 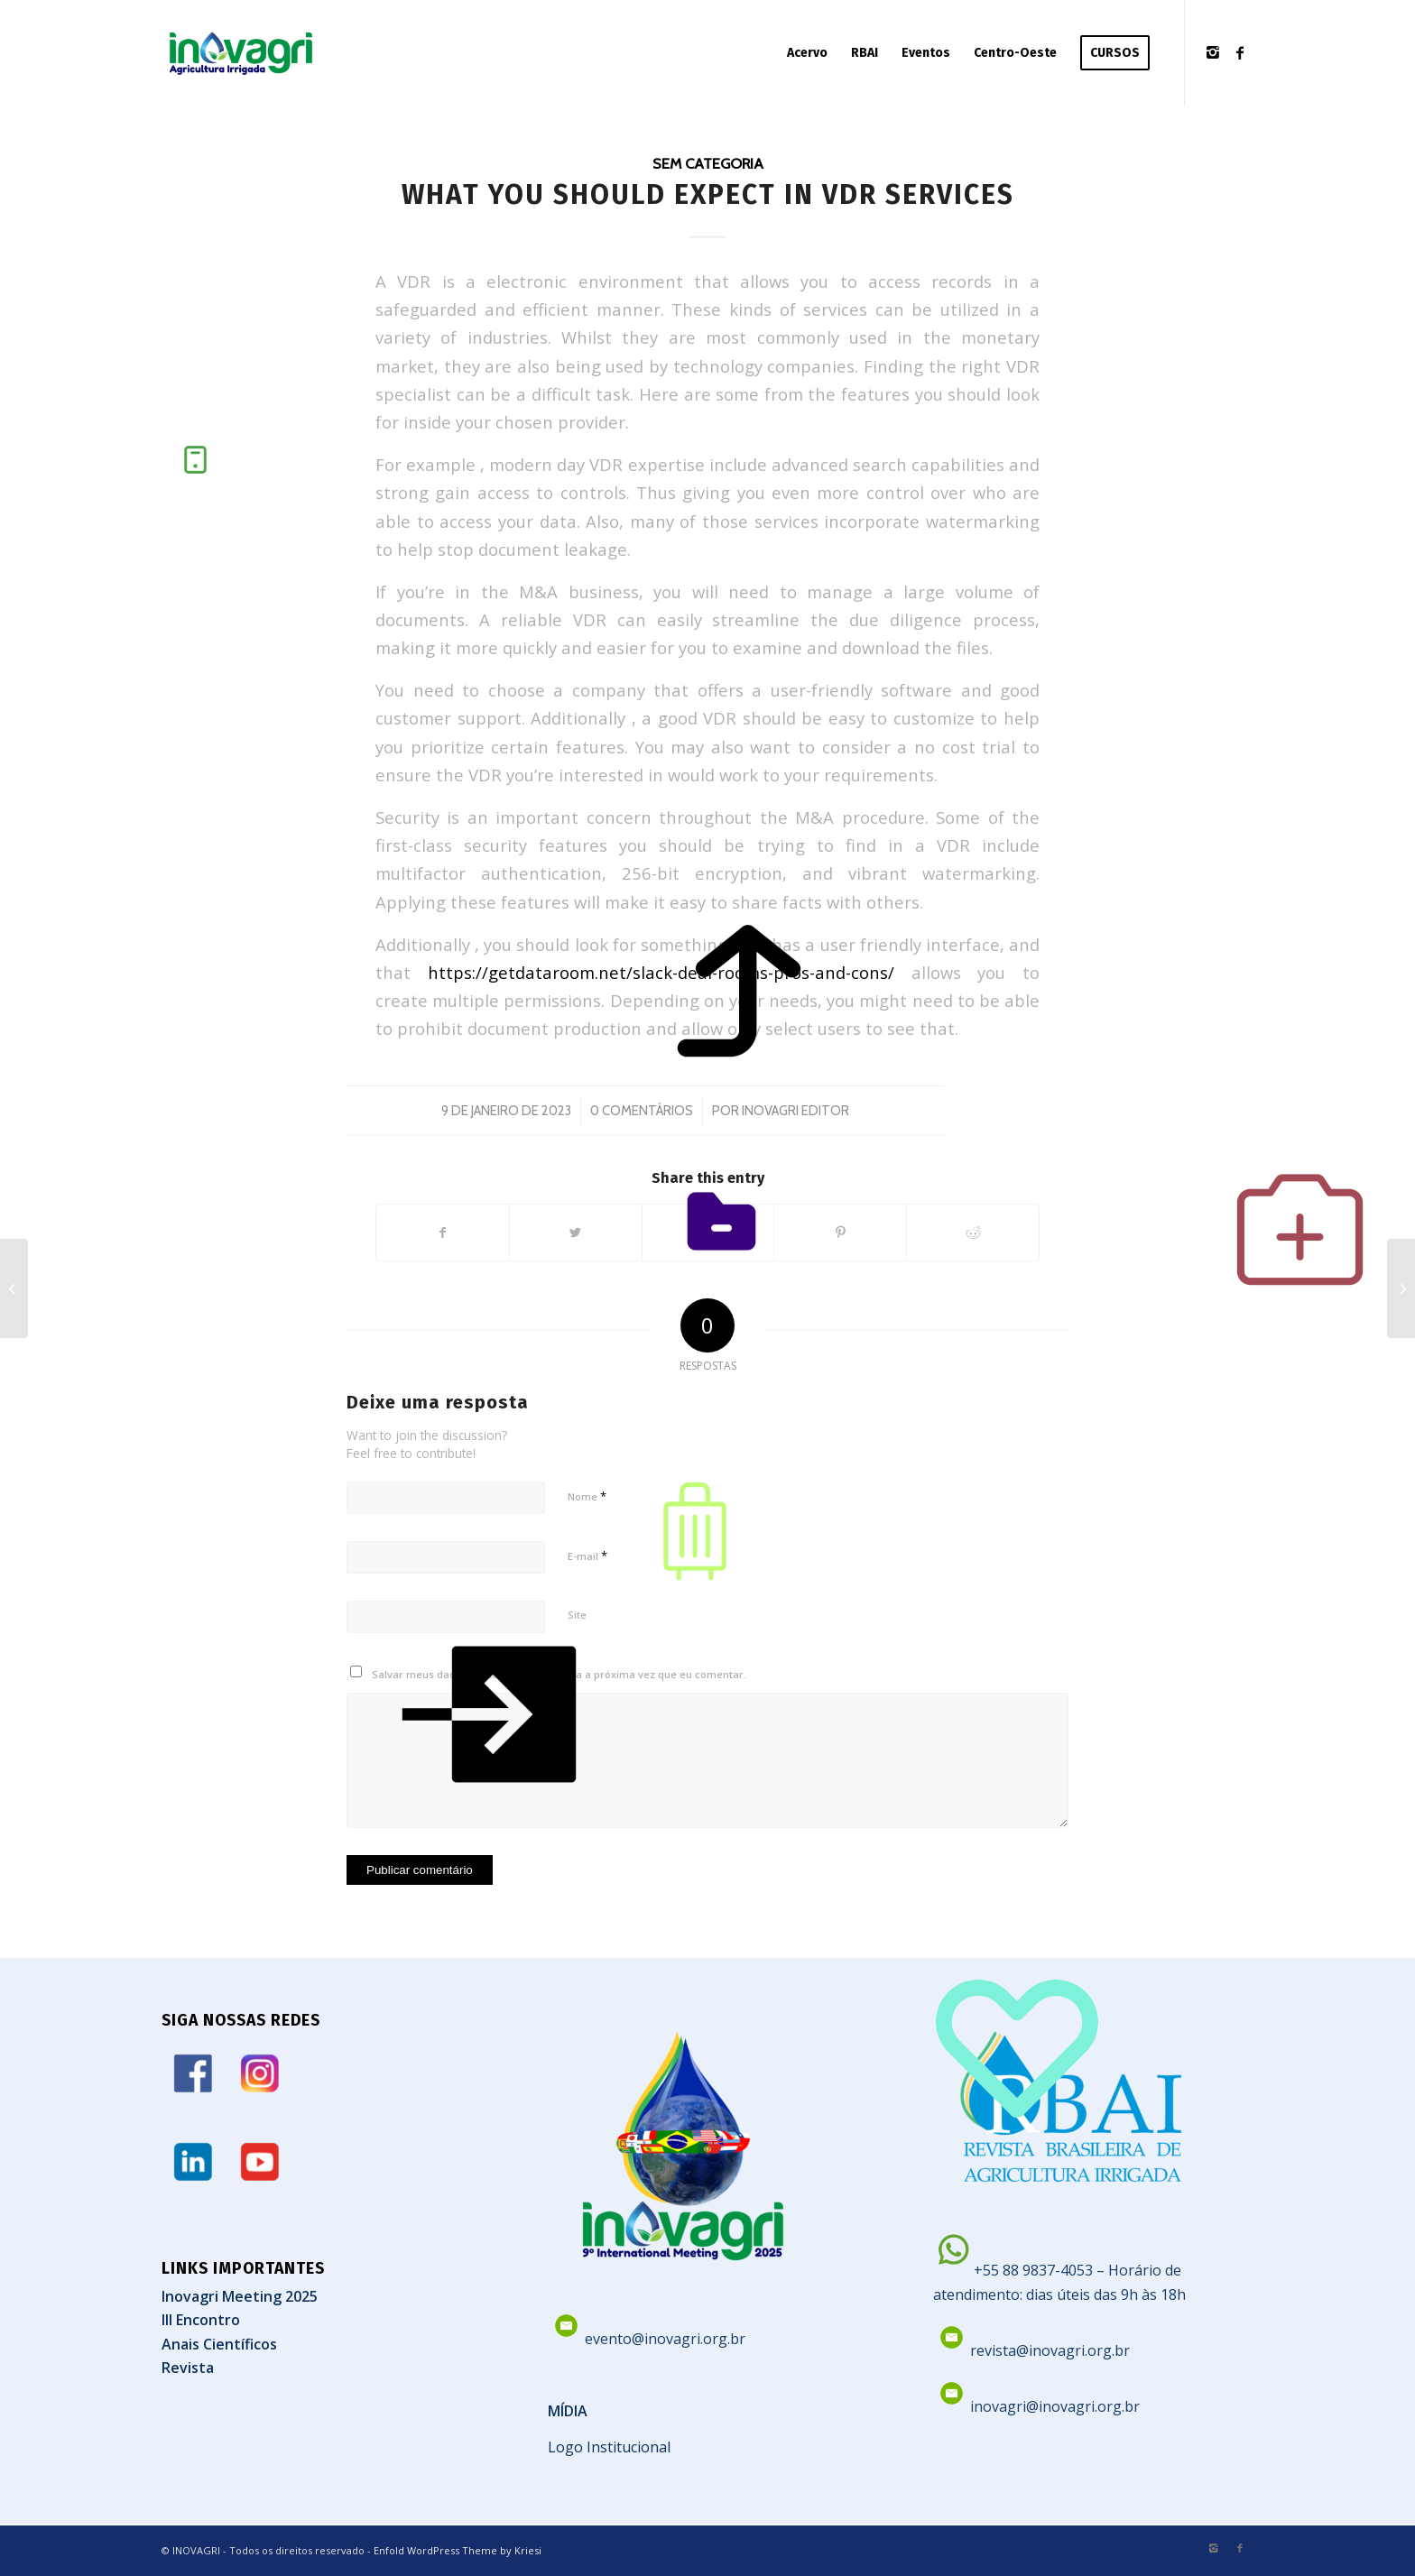 What do you see at coordinates (695, 1533) in the screenshot?
I see `manage travel or trip details` at bounding box center [695, 1533].